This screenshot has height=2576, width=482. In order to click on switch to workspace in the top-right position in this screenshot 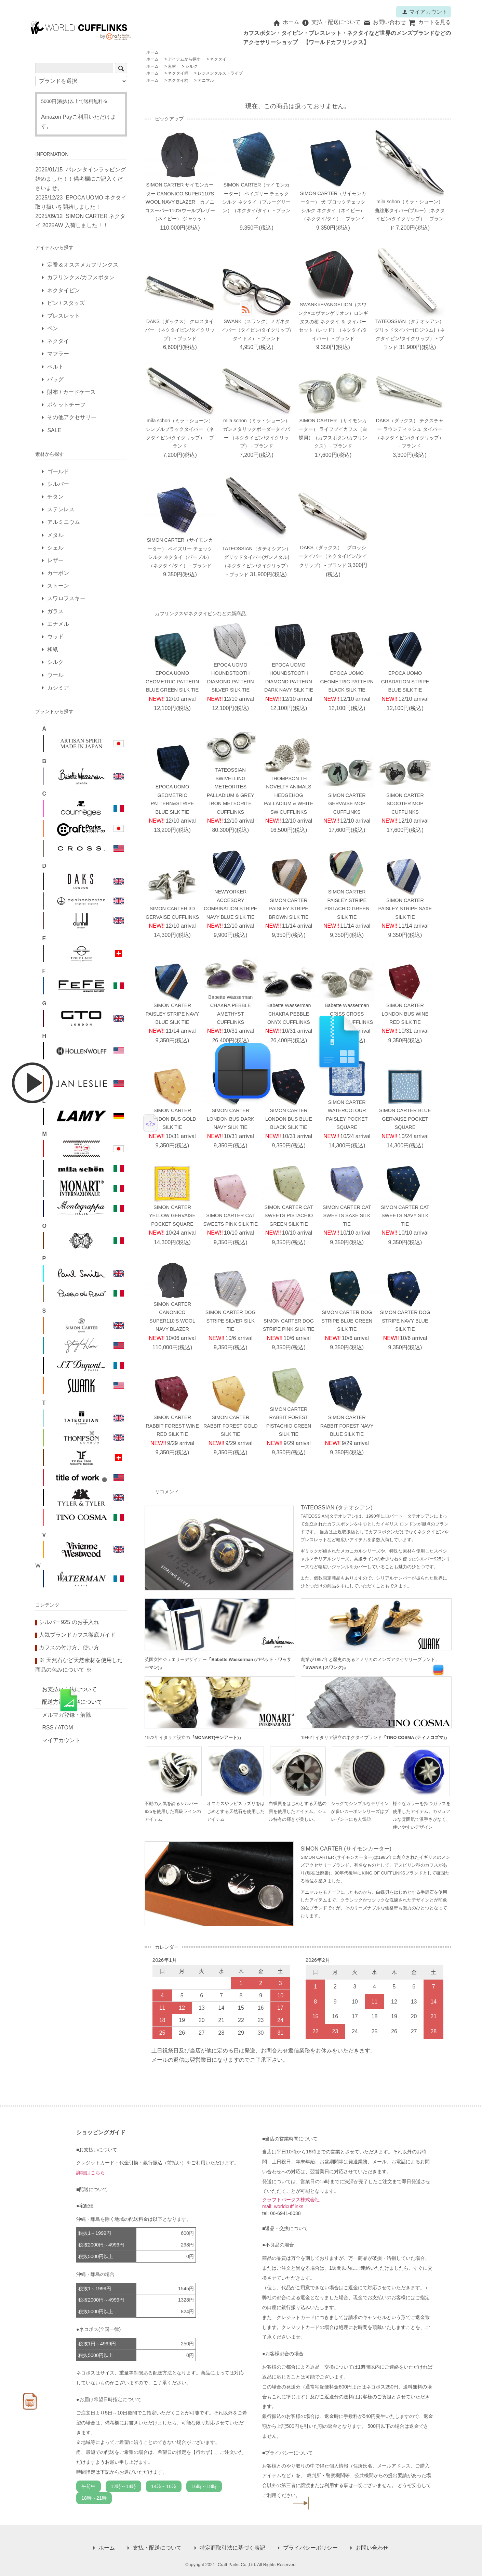, I will do `click(243, 1071)`.